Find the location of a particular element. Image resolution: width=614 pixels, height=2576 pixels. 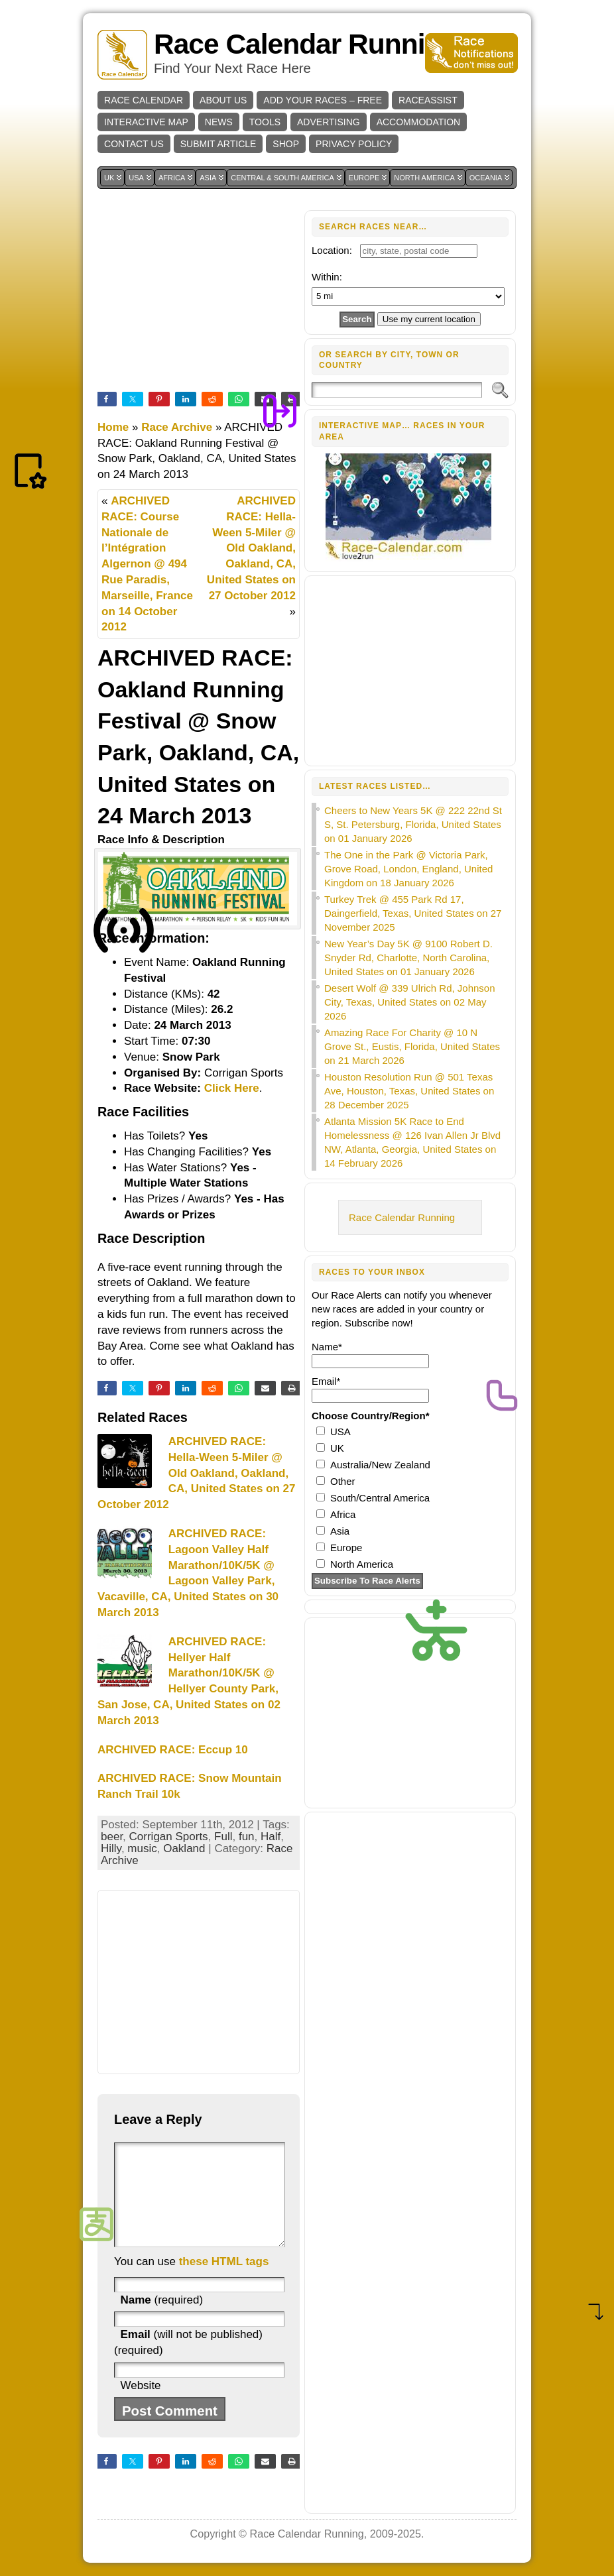

move element to the right is located at coordinates (280, 411).